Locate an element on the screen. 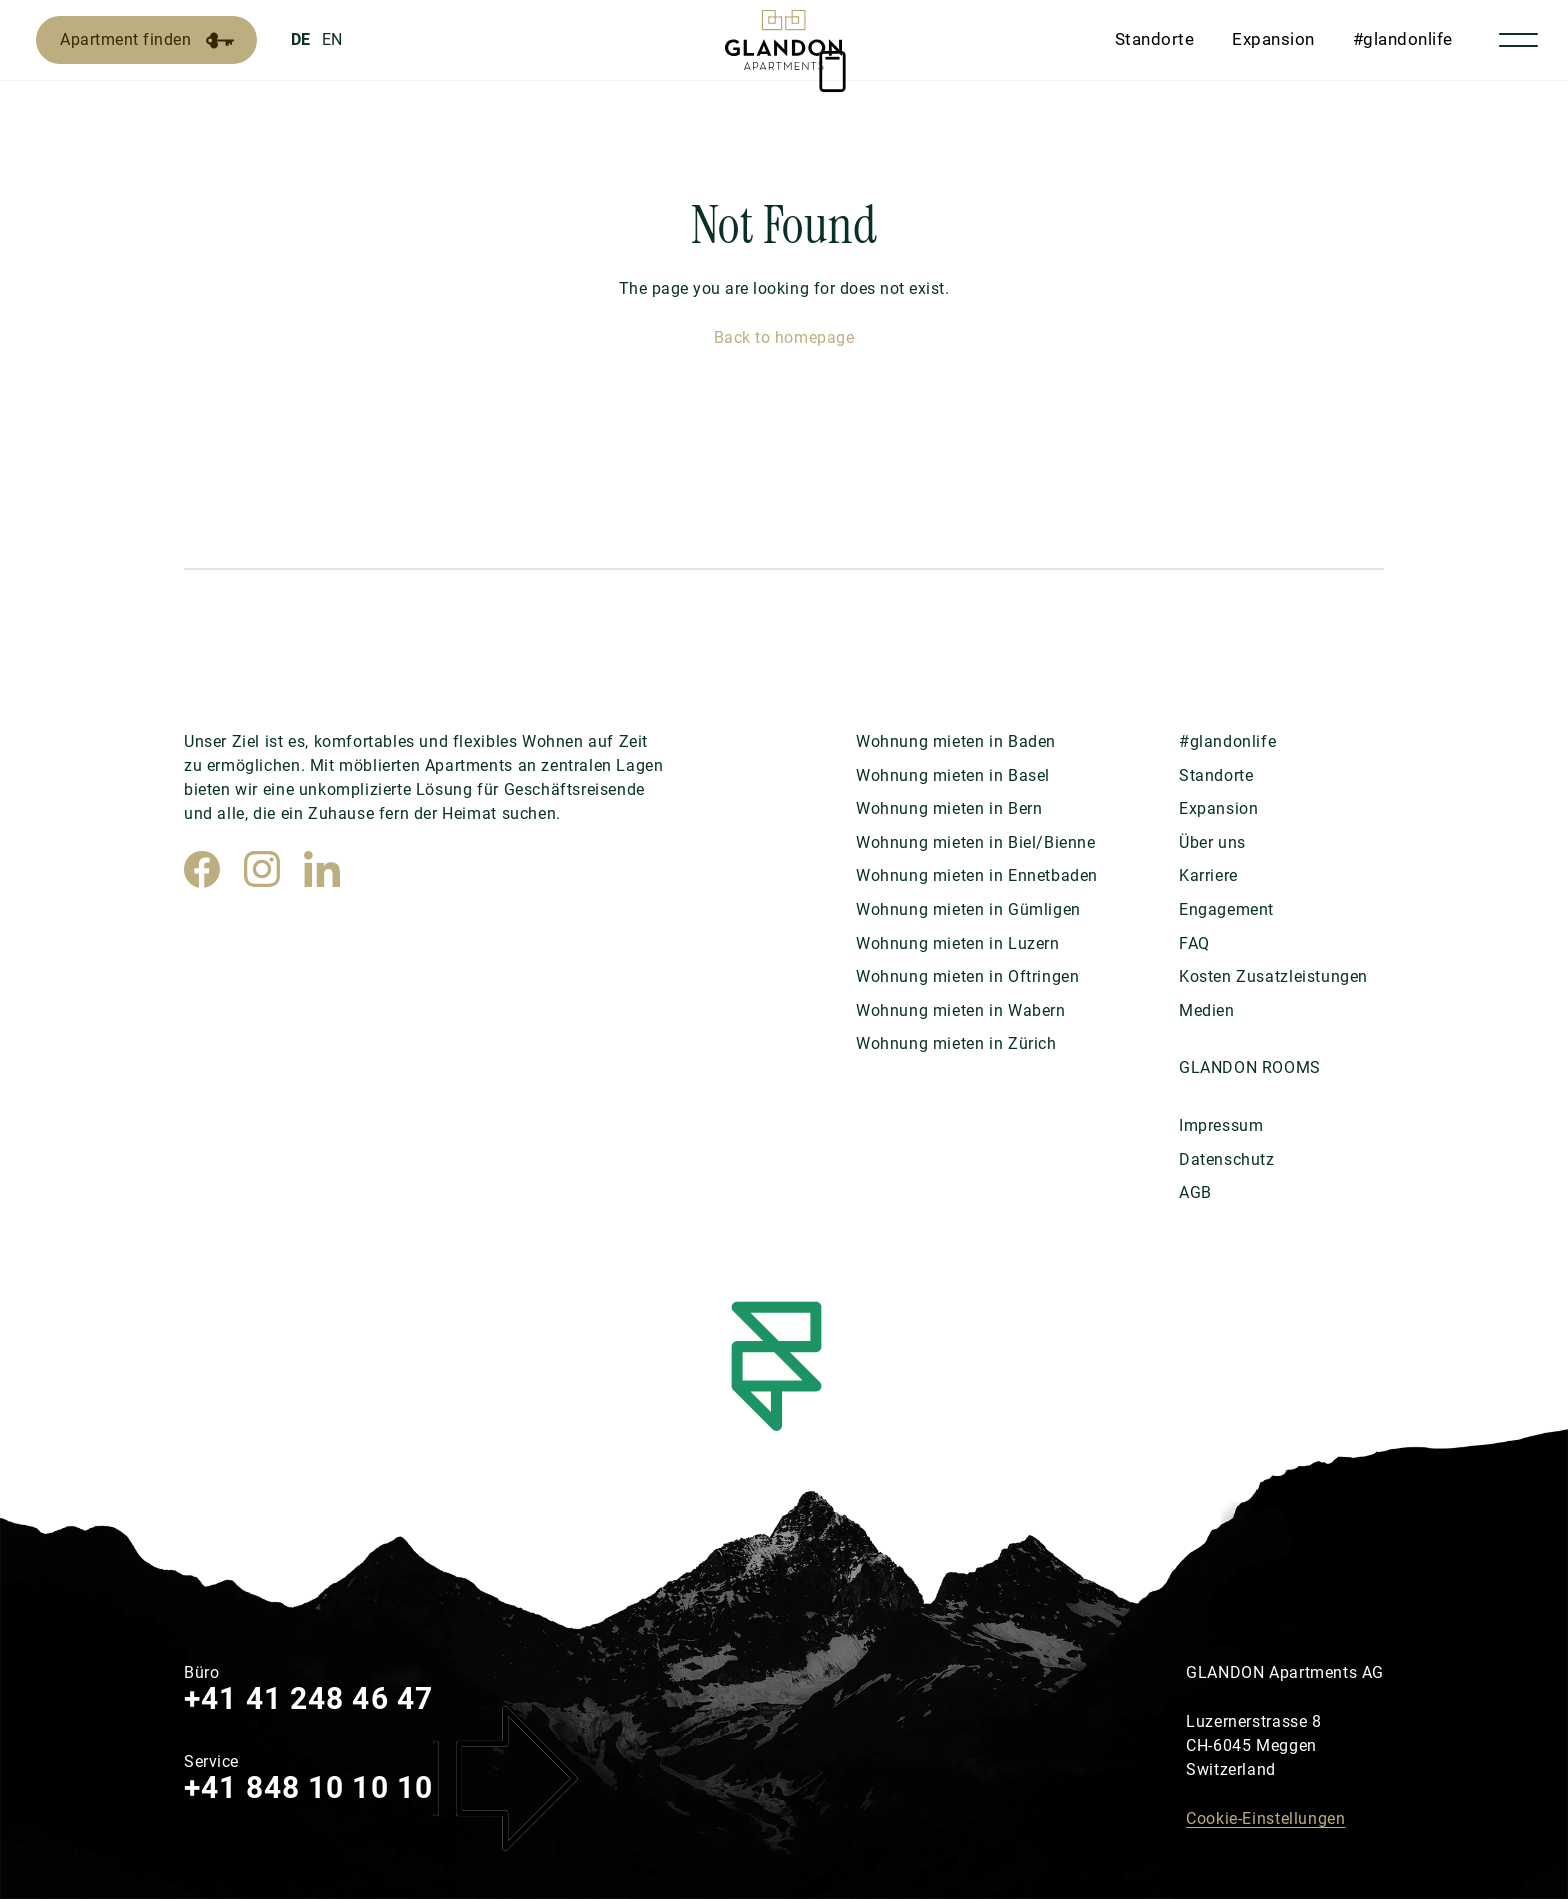 The height and width of the screenshot is (1899, 1568). open Framer design tool is located at coordinates (776, 1363).